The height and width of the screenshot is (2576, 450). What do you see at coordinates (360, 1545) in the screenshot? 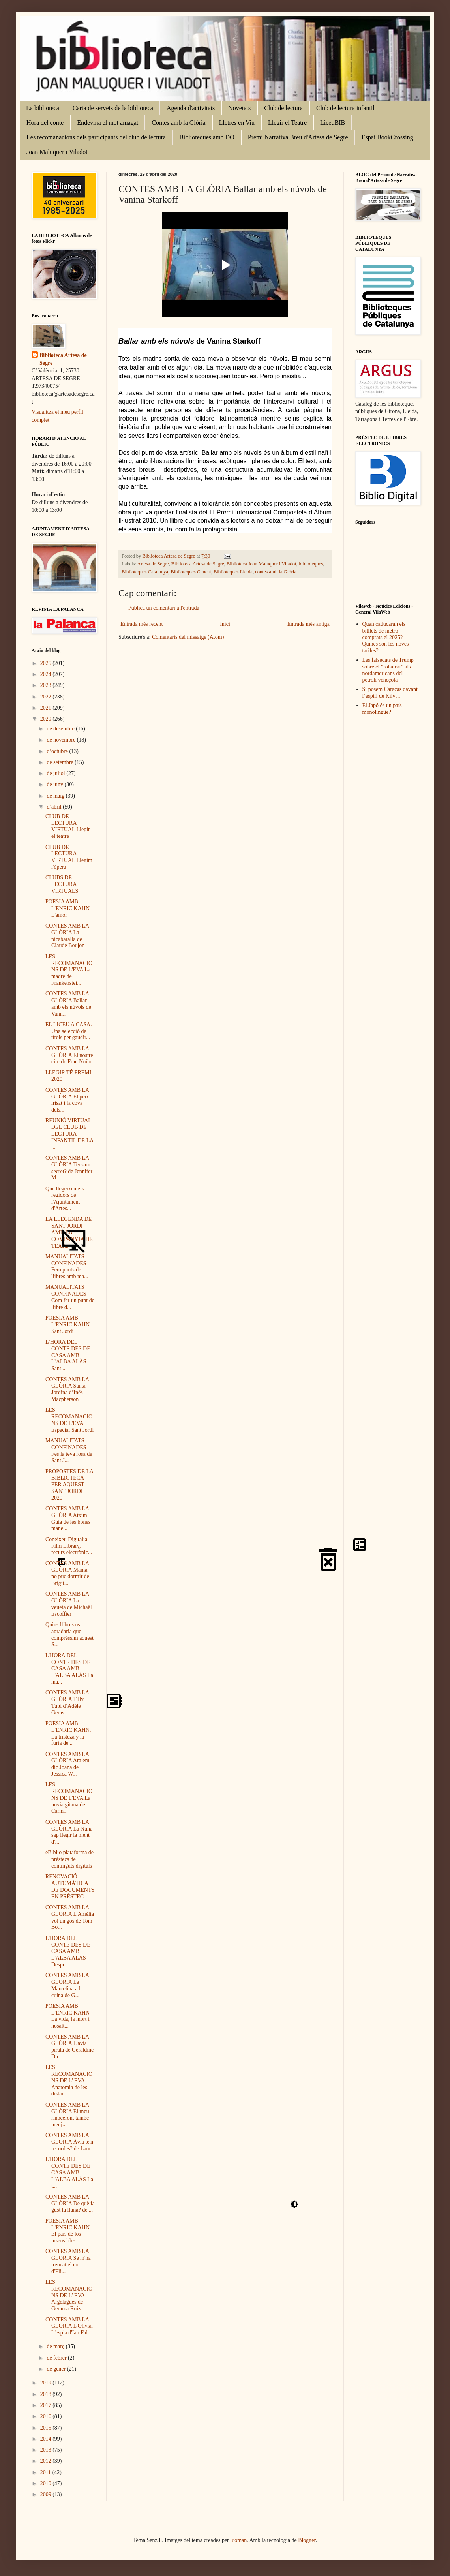
I see `view ballot or voting options` at bounding box center [360, 1545].